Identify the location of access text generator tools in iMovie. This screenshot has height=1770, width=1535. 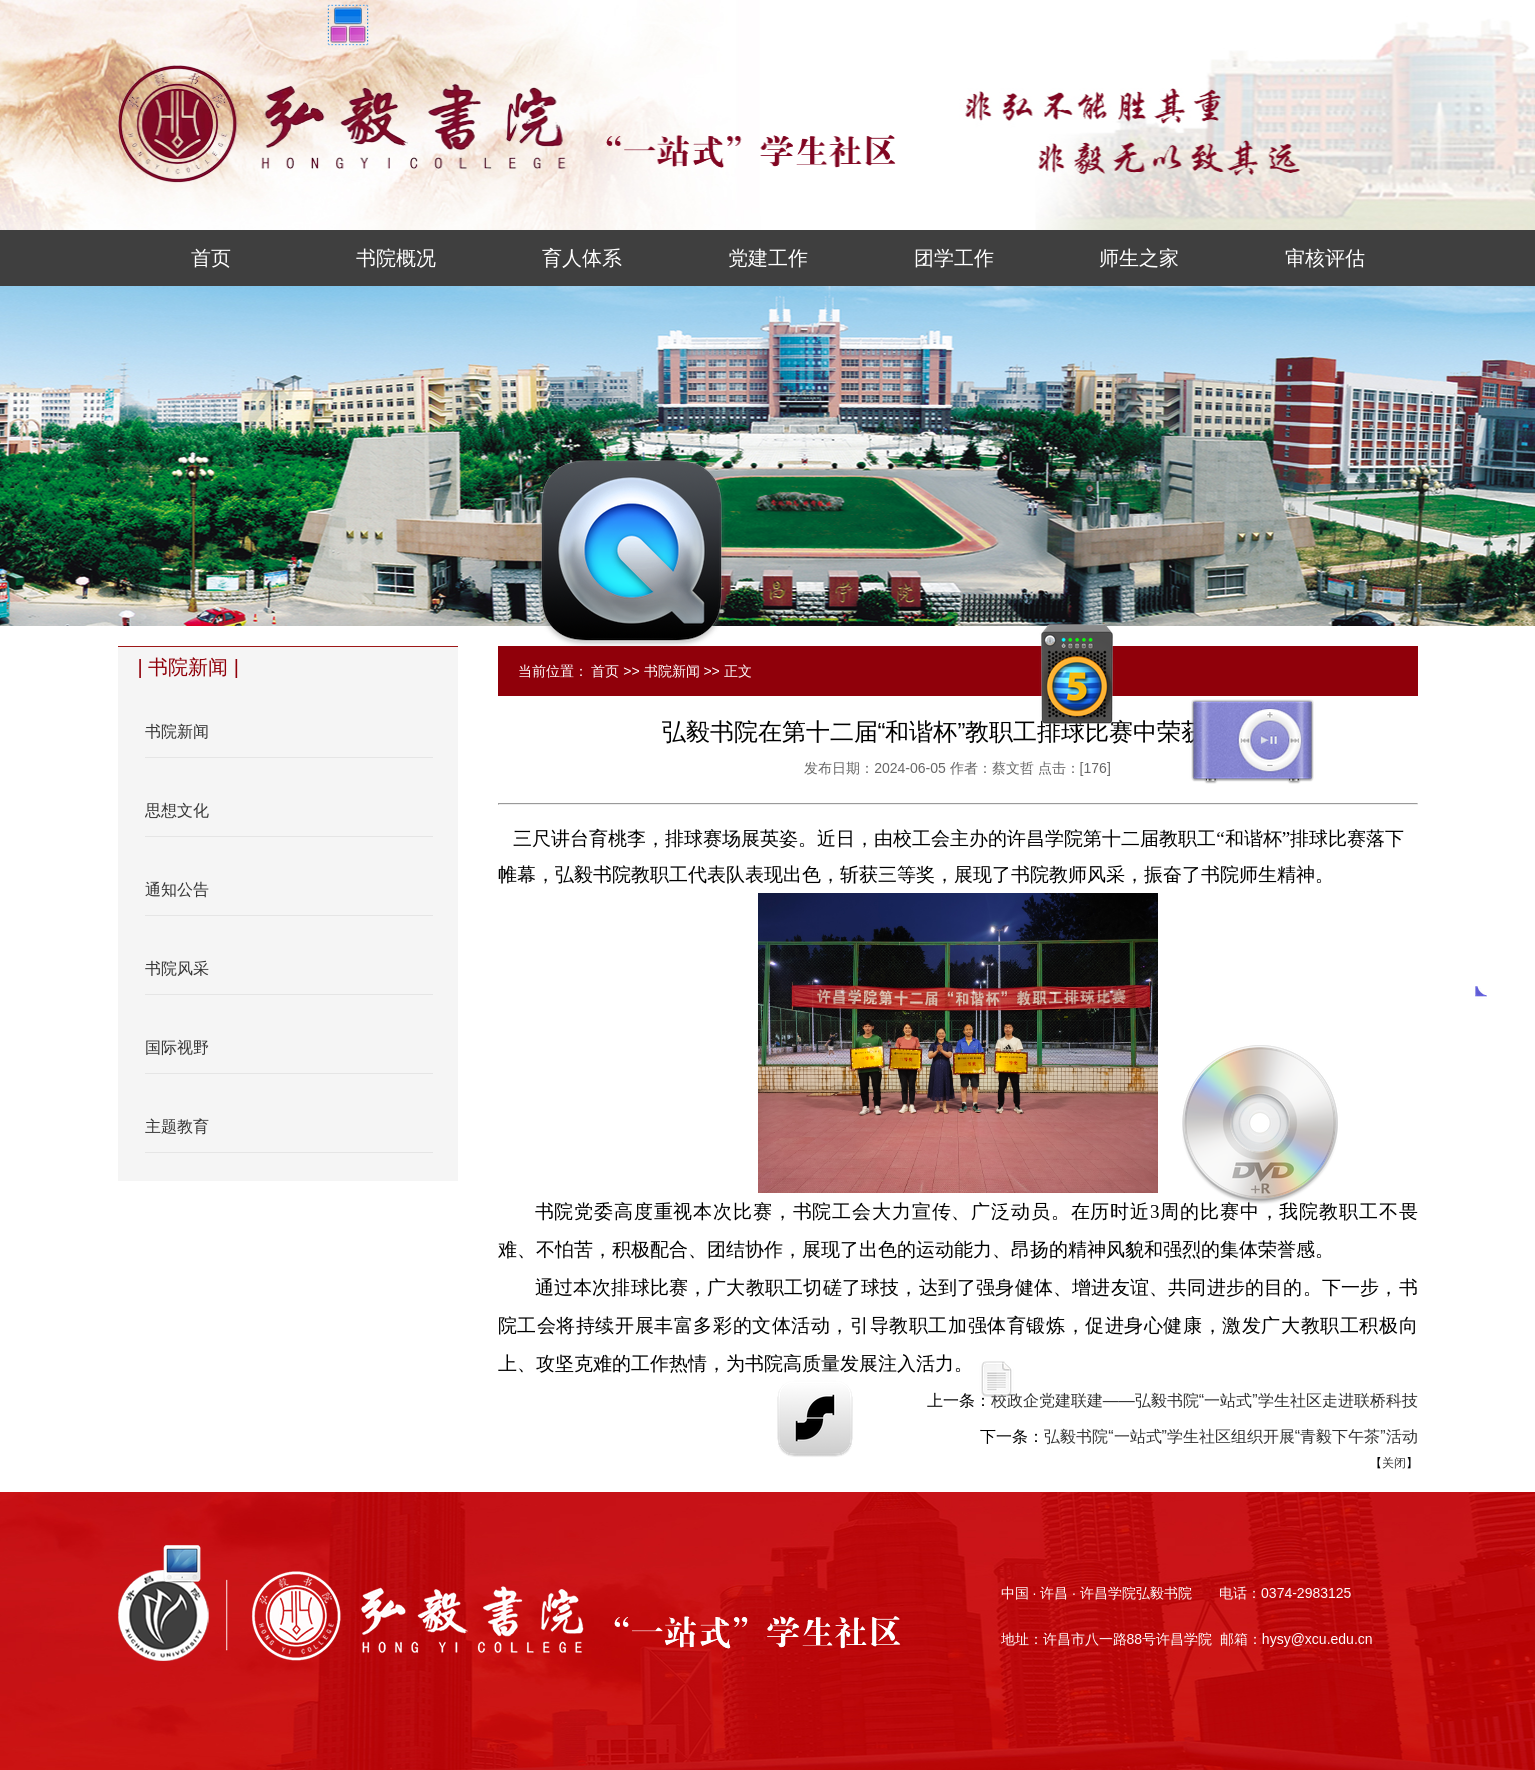
(1489, 984).